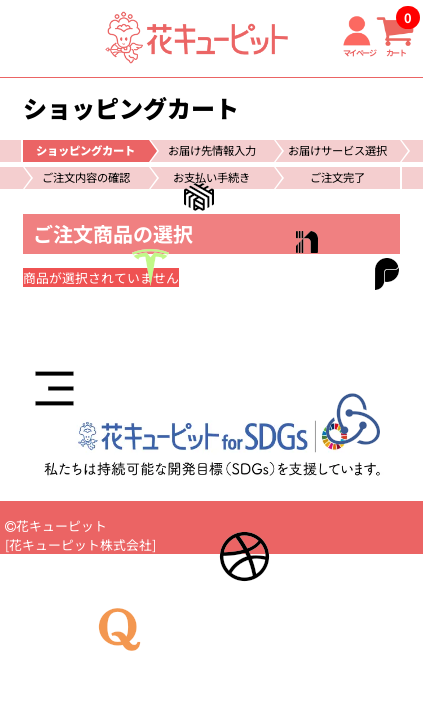 This screenshot has height=720, width=423. What do you see at coordinates (244, 556) in the screenshot?
I see `visit Dribbble profile or portfolio` at bounding box center [244, 556].